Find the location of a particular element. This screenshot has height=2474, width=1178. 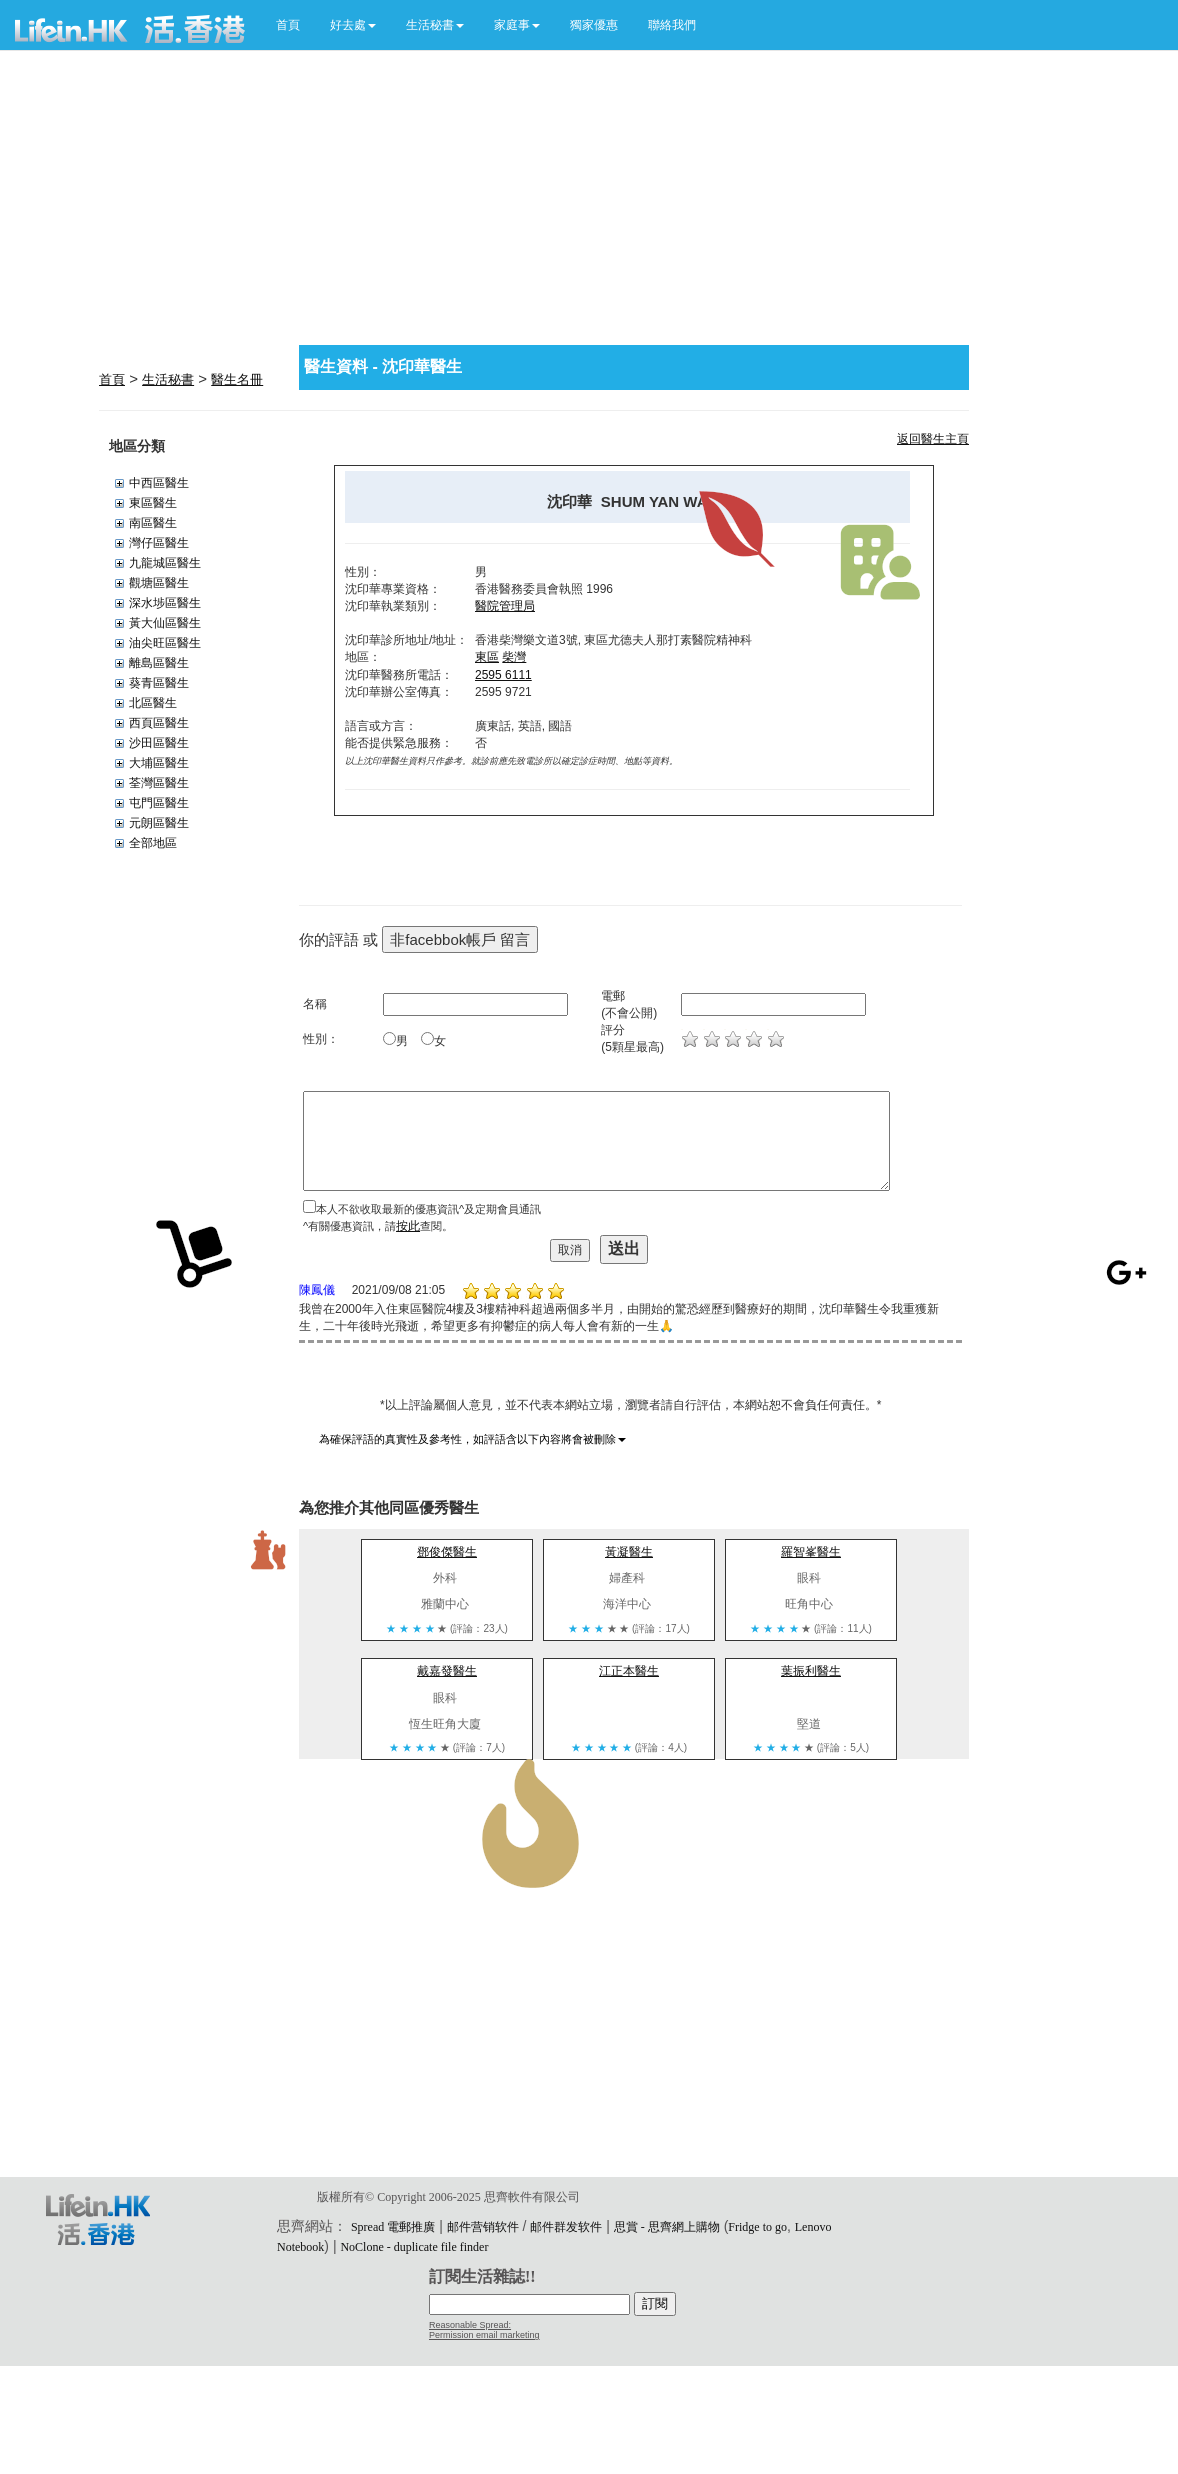

envira gallery logo is located at coordinates (737, 529).